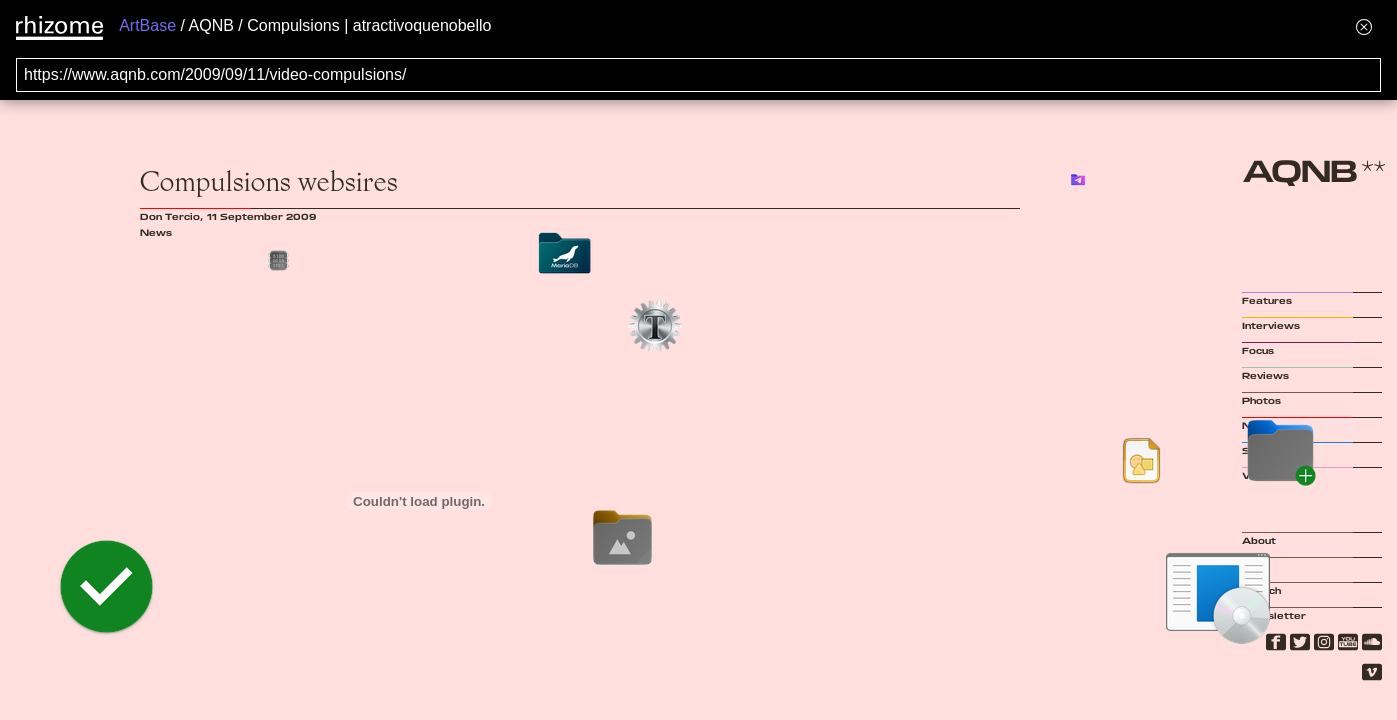 The image size is (1397, 720). What do you see at coordinates (622, 537) in the screenshot?
I see `open your pictures folder` at bounding box center [622, 537].